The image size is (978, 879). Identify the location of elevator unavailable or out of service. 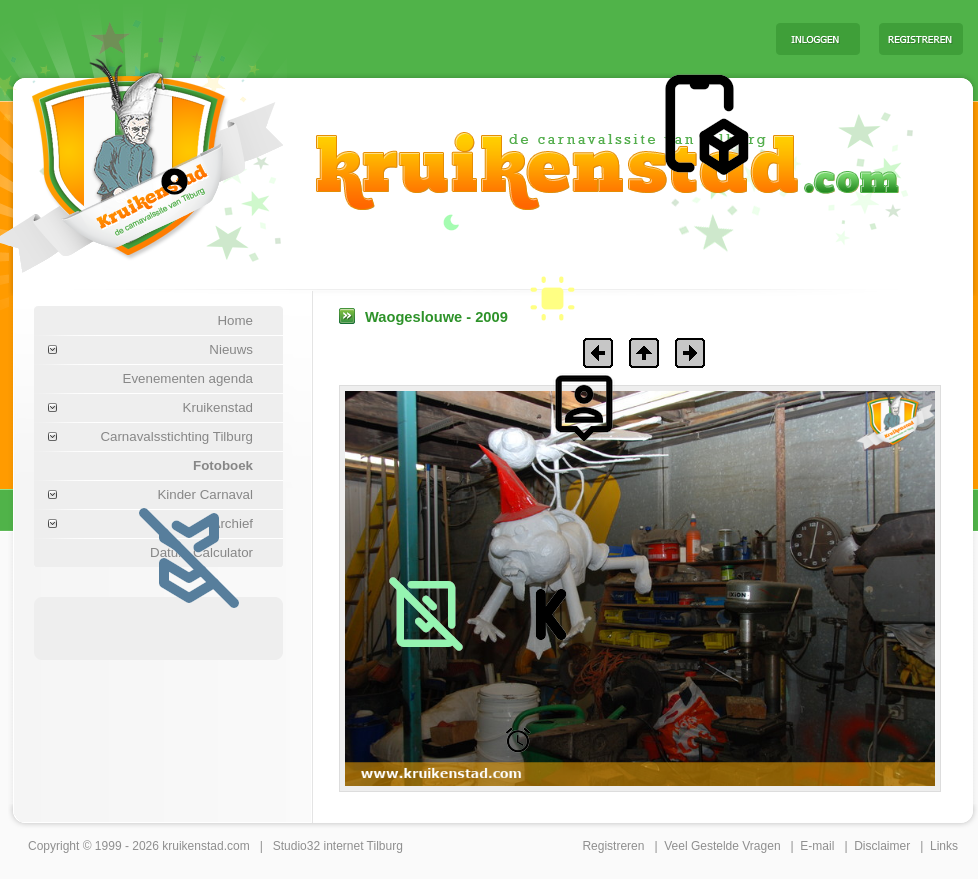
(426, 614).